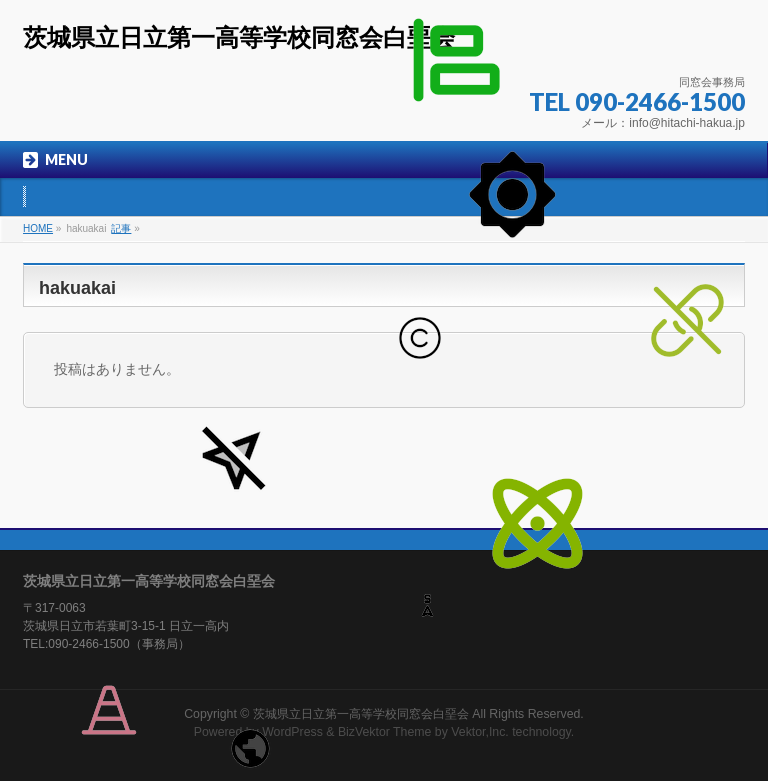  What do you see at coordinates (537, 523) in the screenshot?
I see `access science or chemistry features` at bounding box center [537, 523].